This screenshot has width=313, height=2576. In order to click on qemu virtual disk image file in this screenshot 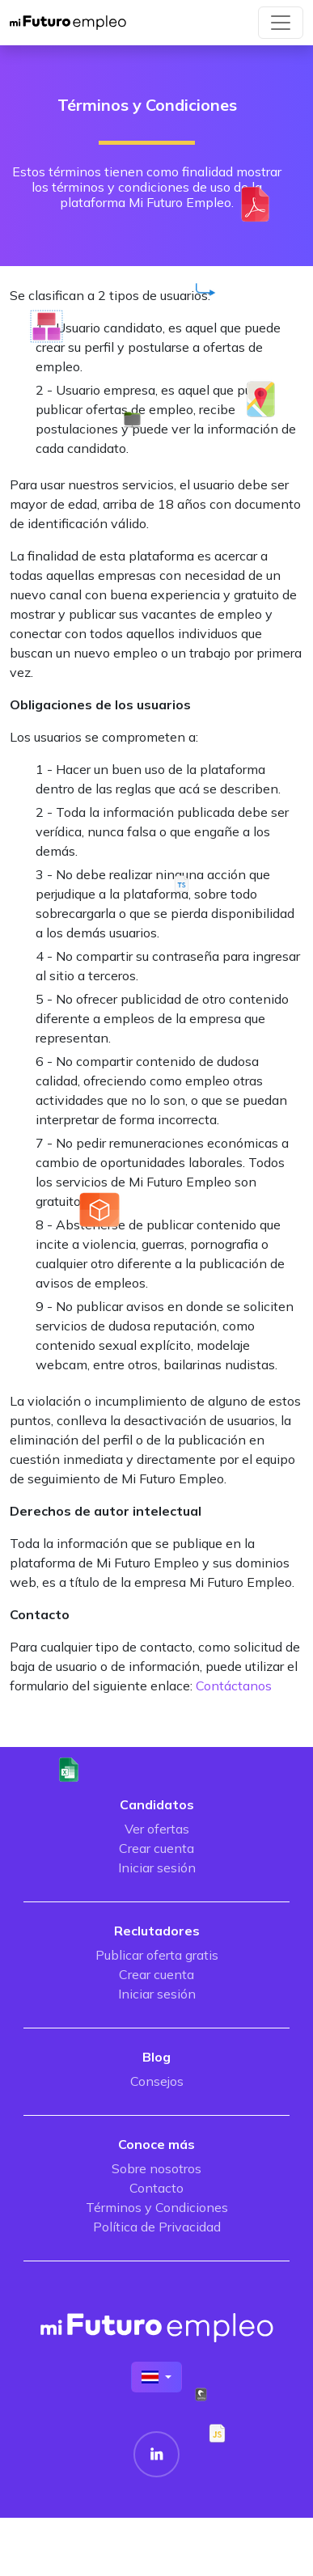, I will do `click(201, 2394)`.